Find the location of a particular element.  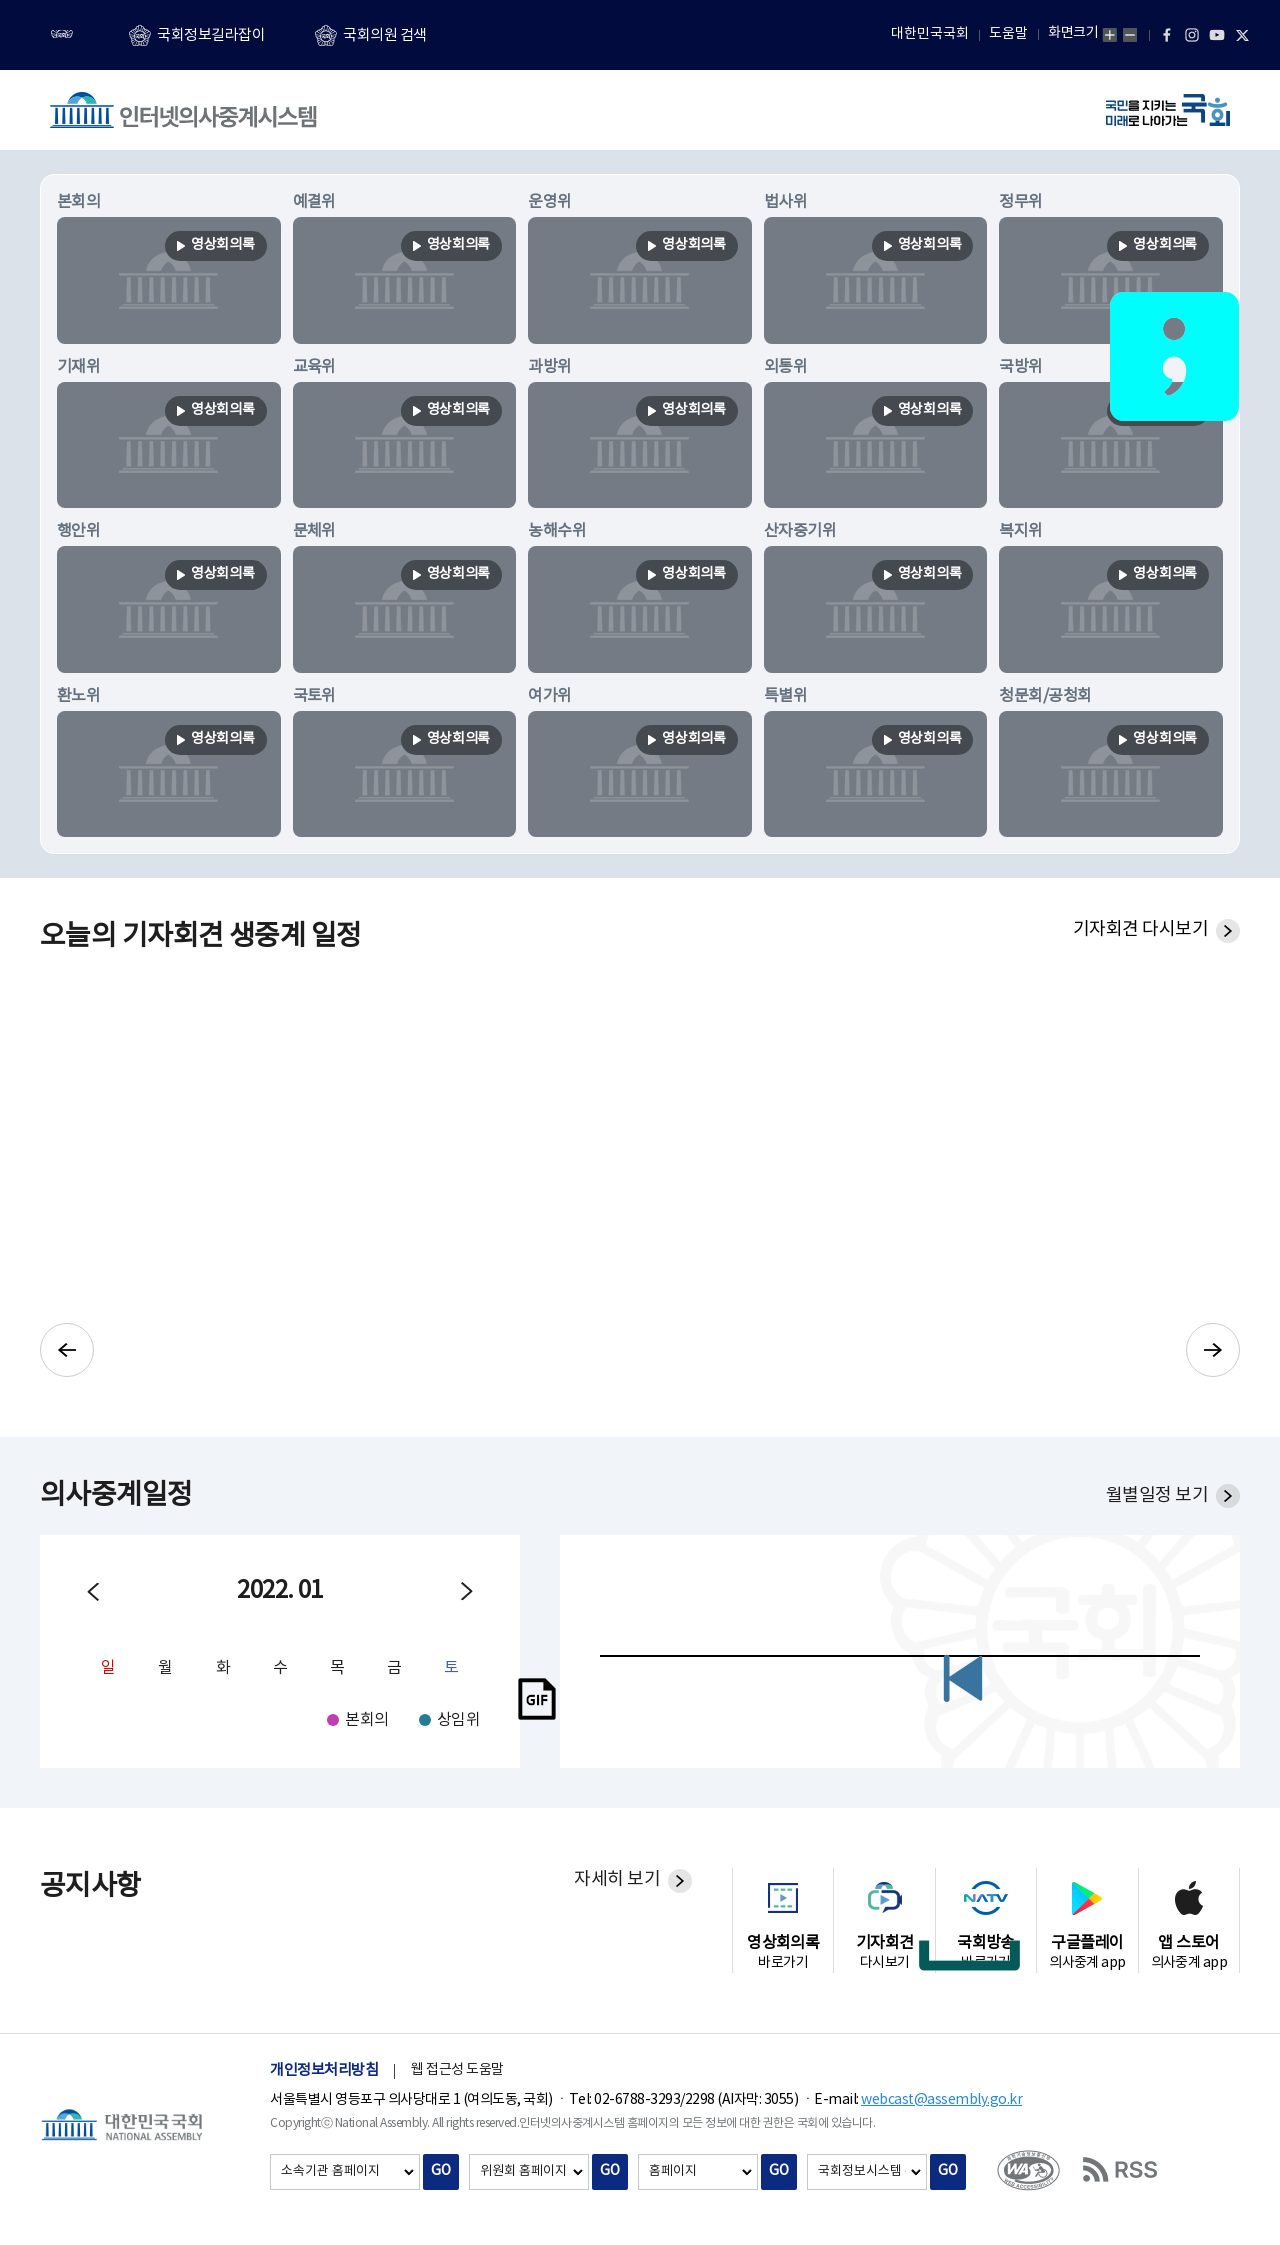

skip to previous track is located at coordinates (961, 1678).